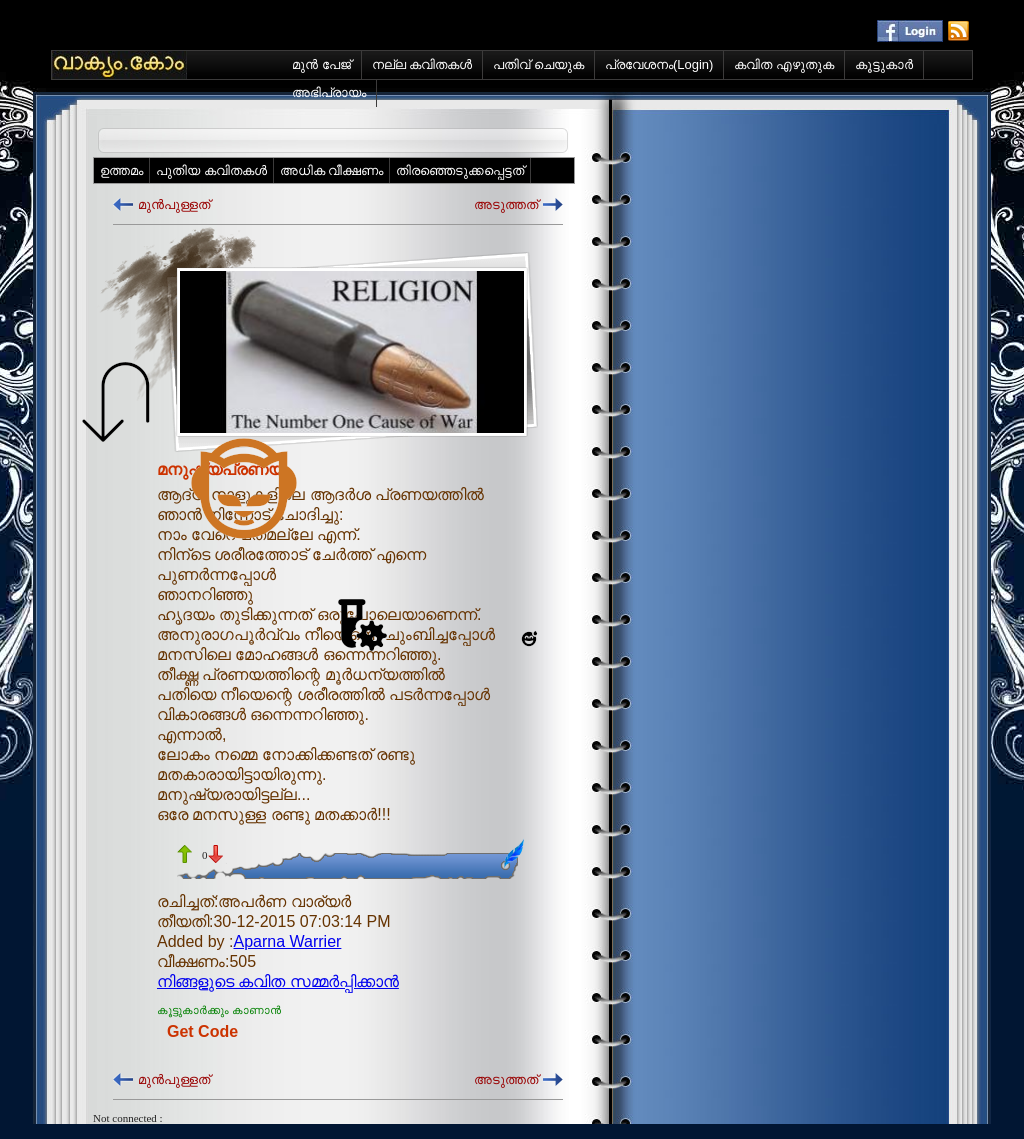 The image size is (1024, 1139). Describe the element at coordinates (119, 402) in the screenshot. I see `undo or go back to previous state` at that location.